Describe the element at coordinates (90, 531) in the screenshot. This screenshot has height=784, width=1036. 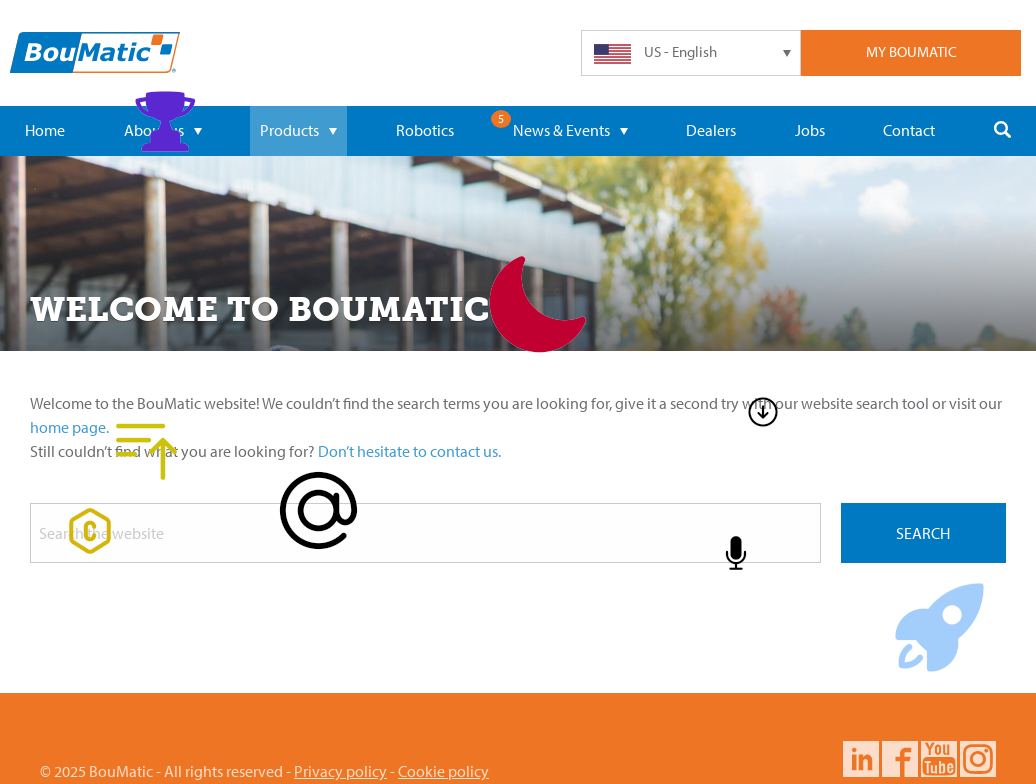
I see `indicates copyright status or protected content` at that location.